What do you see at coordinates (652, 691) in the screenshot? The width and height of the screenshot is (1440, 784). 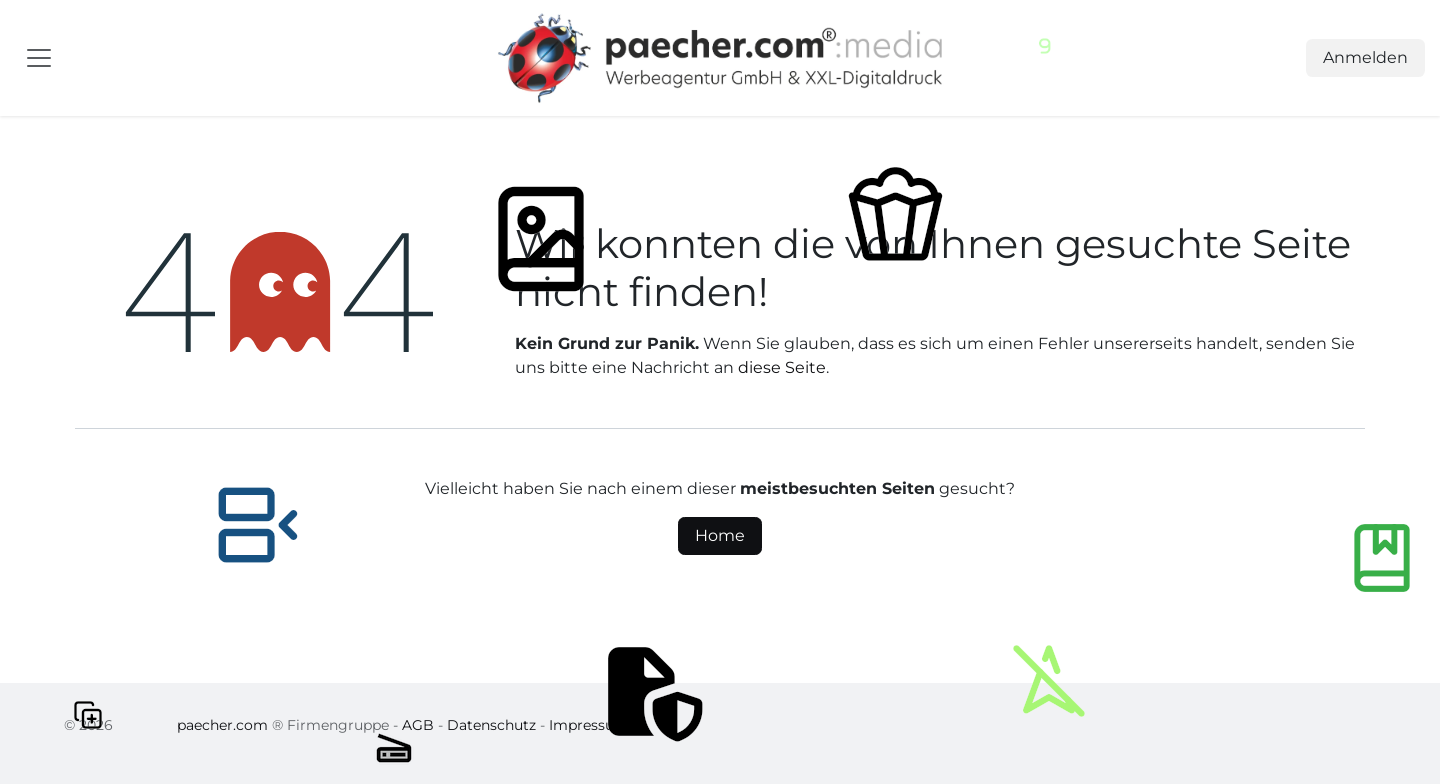 I see `indicates a protected or secure file` at bounding box center [652, 691].